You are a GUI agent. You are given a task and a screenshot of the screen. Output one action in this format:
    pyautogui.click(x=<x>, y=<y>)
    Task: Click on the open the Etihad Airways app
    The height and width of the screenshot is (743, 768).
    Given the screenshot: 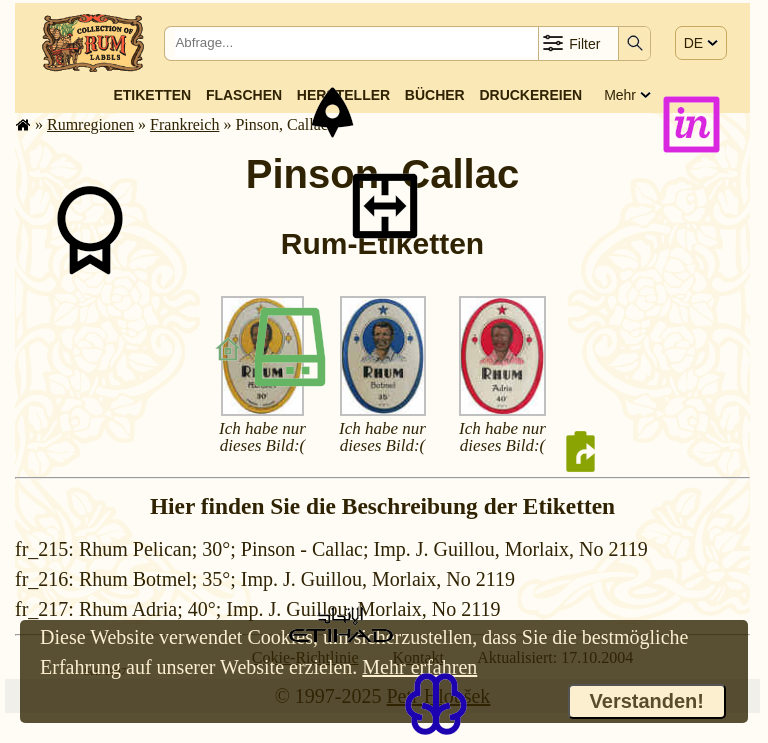 What is the action you would take?
    pyautogui.click(x=341, y=624)
    